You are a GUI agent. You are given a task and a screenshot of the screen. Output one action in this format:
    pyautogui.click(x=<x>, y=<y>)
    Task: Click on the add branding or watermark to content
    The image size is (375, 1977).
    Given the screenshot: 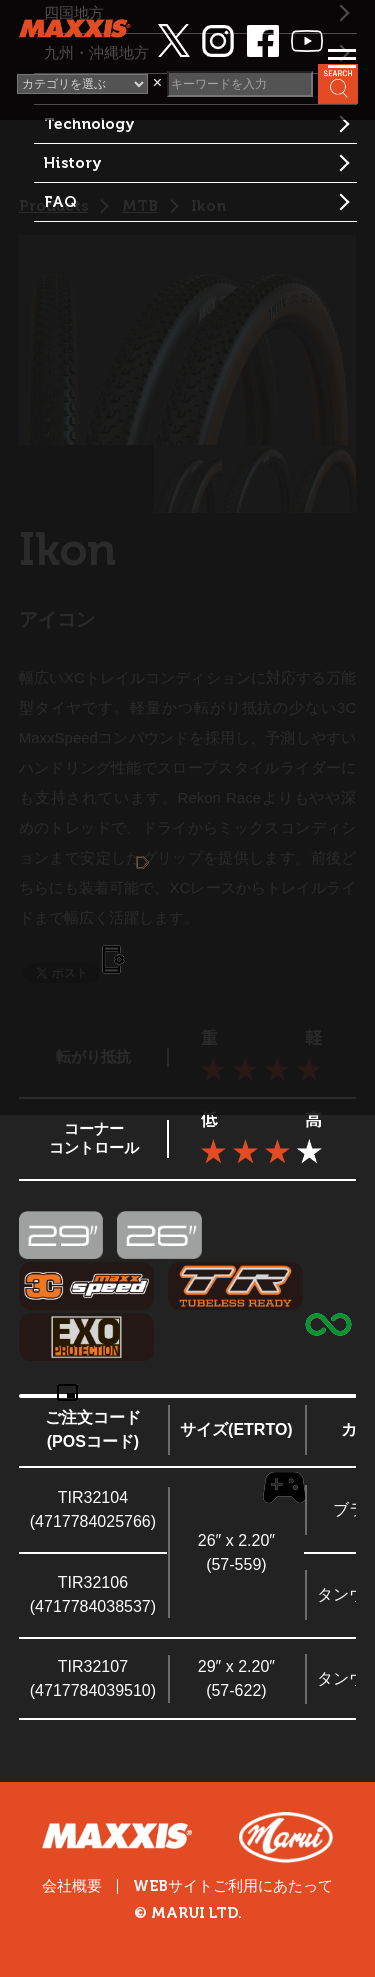 What is the action you would take?
    pyautogui.click(x=67, y=1392)
    